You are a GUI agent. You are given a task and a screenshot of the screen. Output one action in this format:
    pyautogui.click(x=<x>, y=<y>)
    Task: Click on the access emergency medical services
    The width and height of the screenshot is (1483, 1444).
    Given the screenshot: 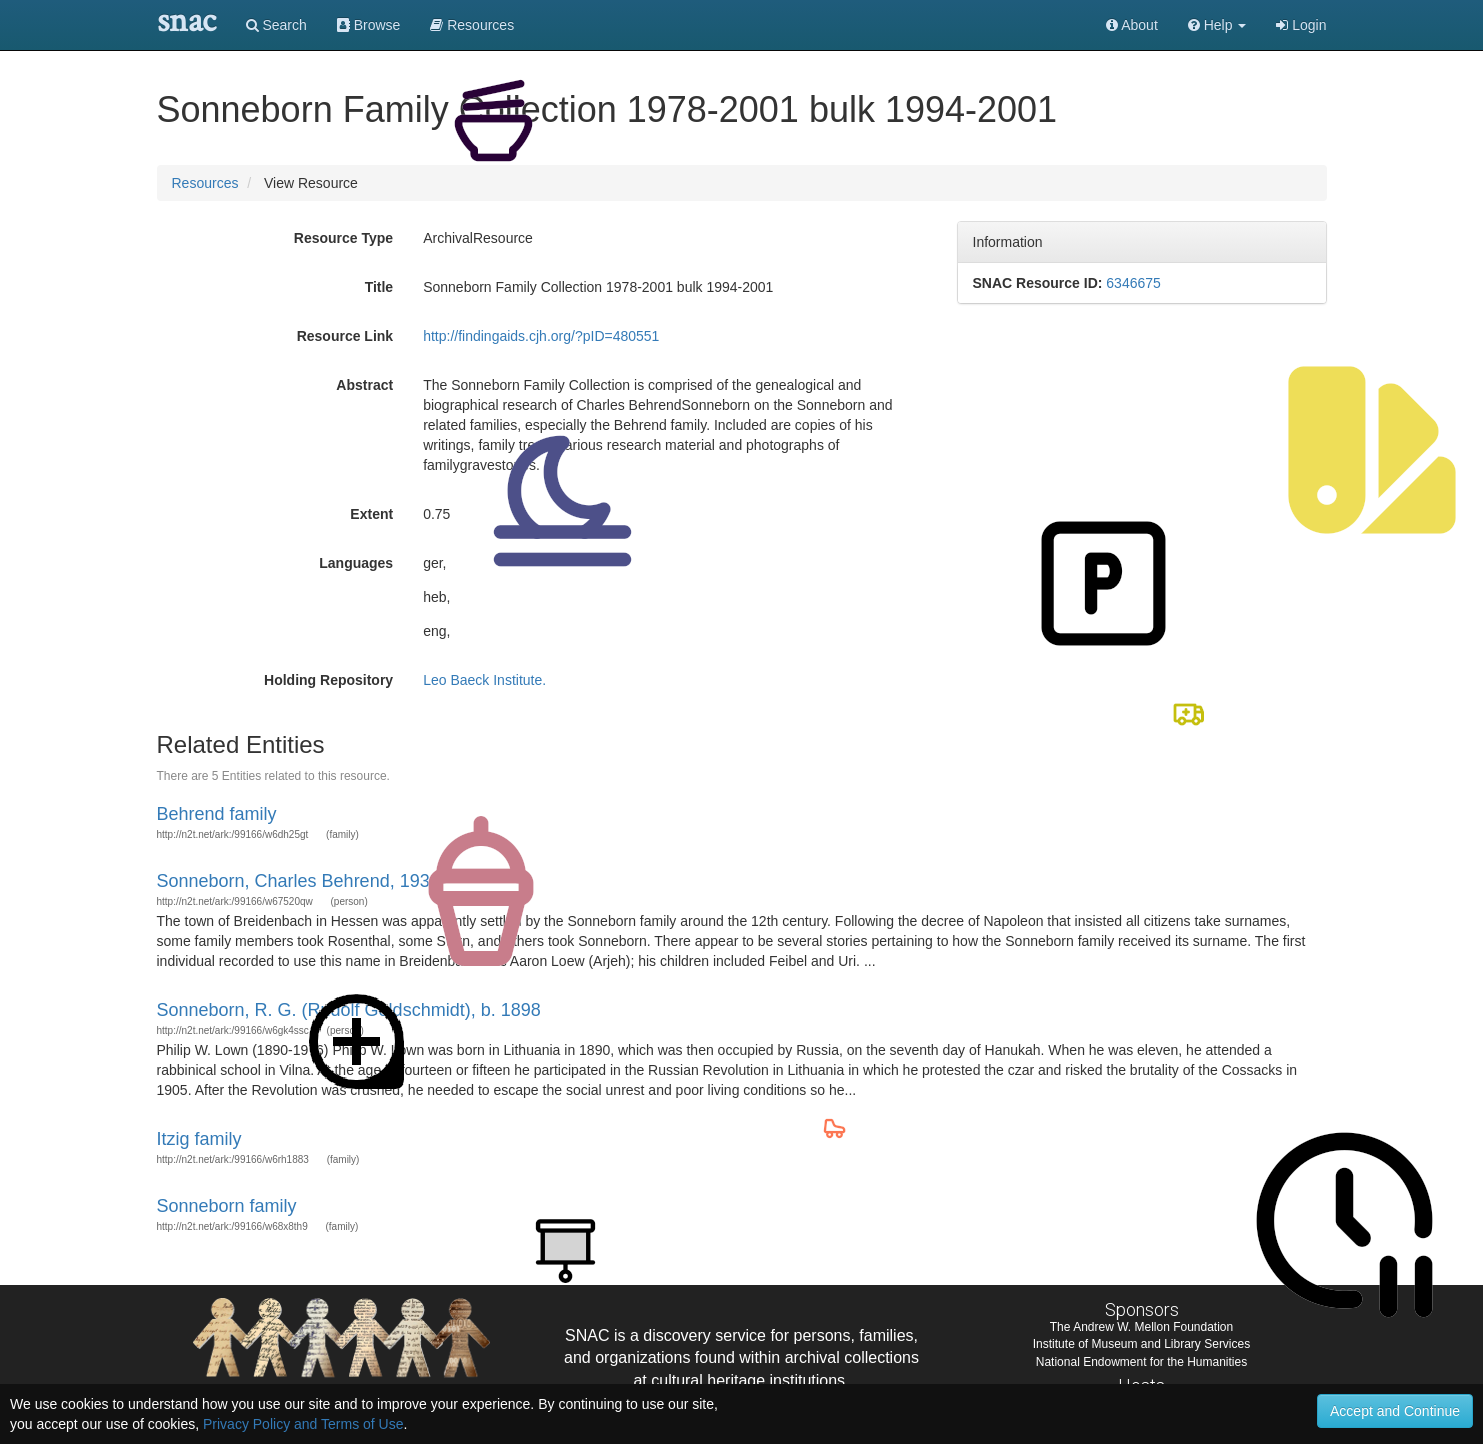 What is the action you would take?
    pyautogui.click(x=1188, y=713)
    